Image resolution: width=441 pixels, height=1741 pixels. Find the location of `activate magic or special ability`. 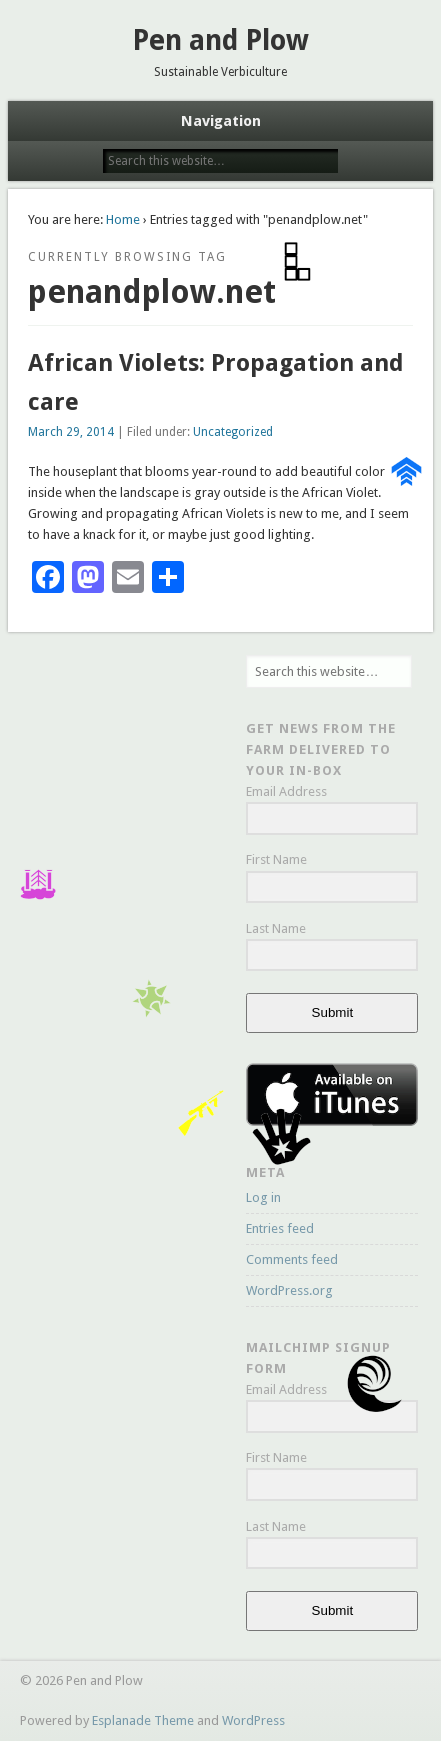

activate magic or special ability is located at coordinates (282, 1138).